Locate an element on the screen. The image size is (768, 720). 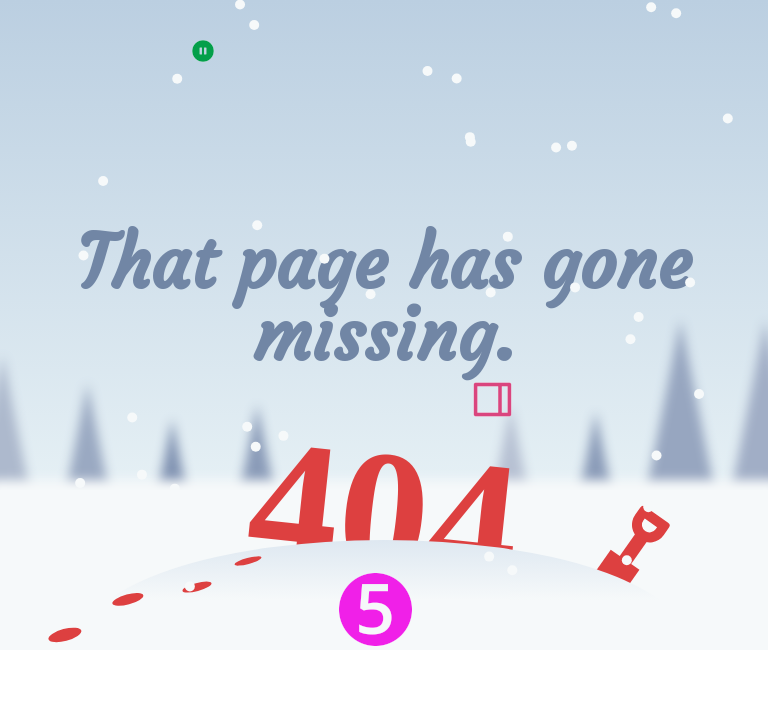
switch to right sidebar layout is located at coordinates (492, 399).